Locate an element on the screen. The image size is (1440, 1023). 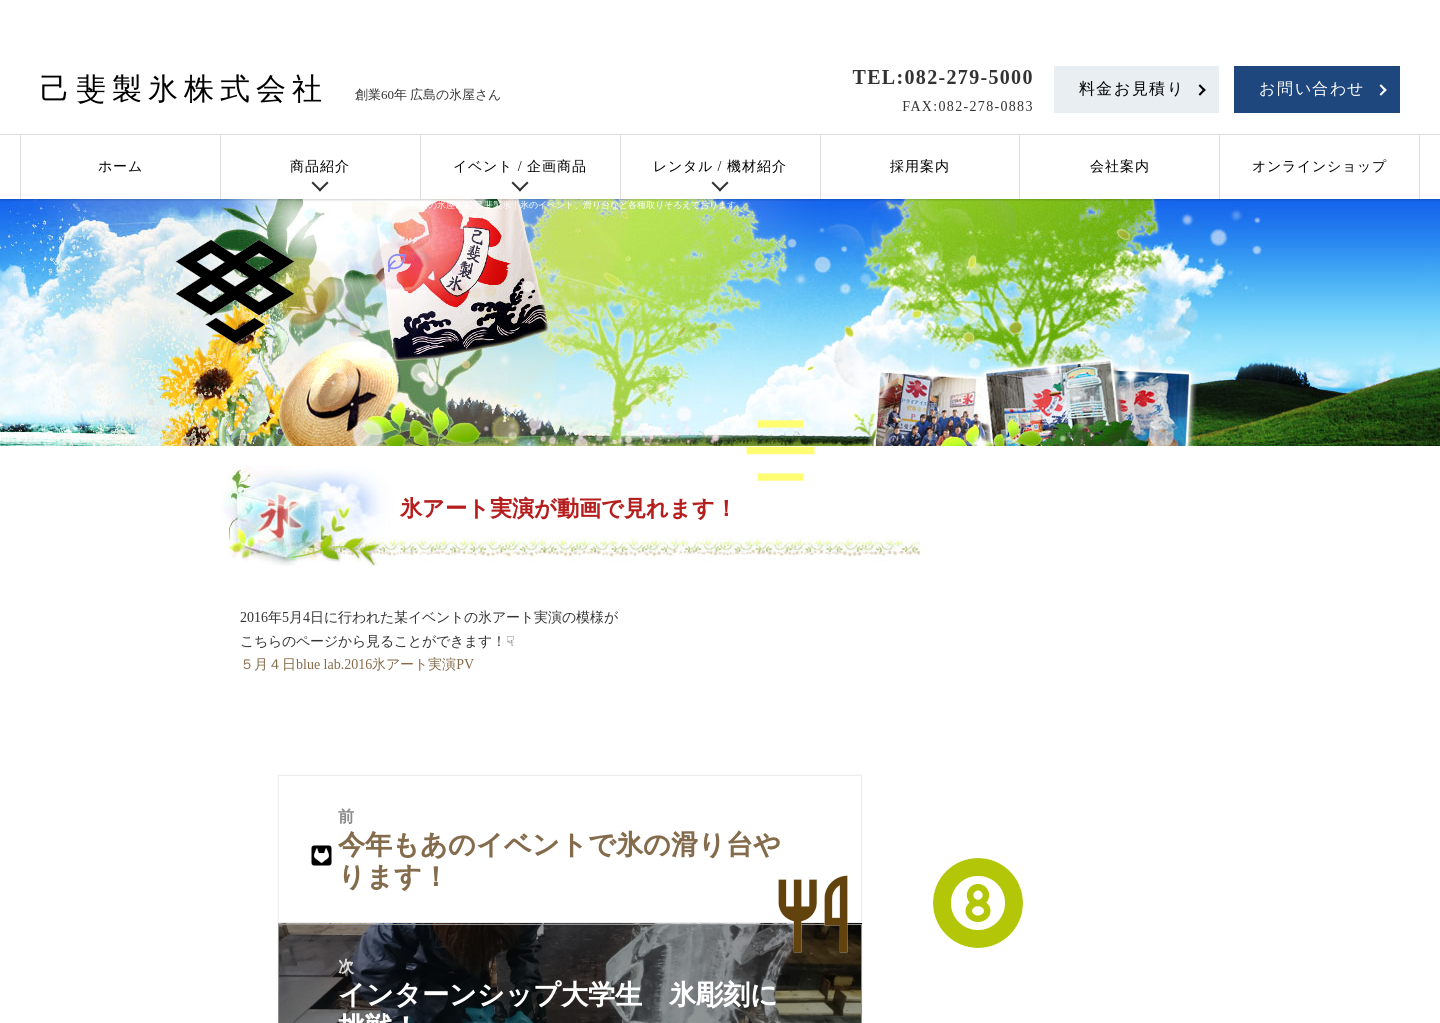
open navigation menu is located at coordinates (780, 450).